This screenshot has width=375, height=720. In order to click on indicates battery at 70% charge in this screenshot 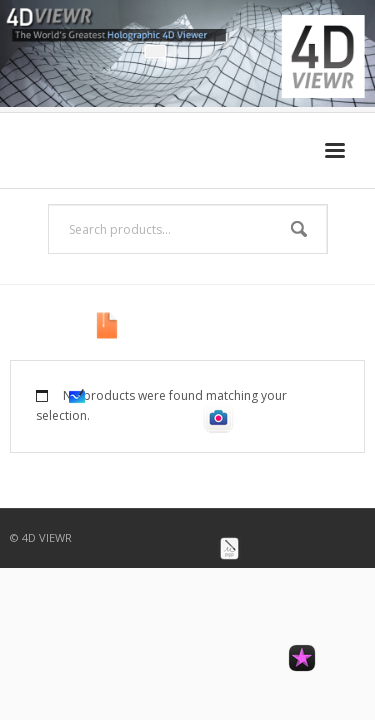, I will do `click(160, 51)`.